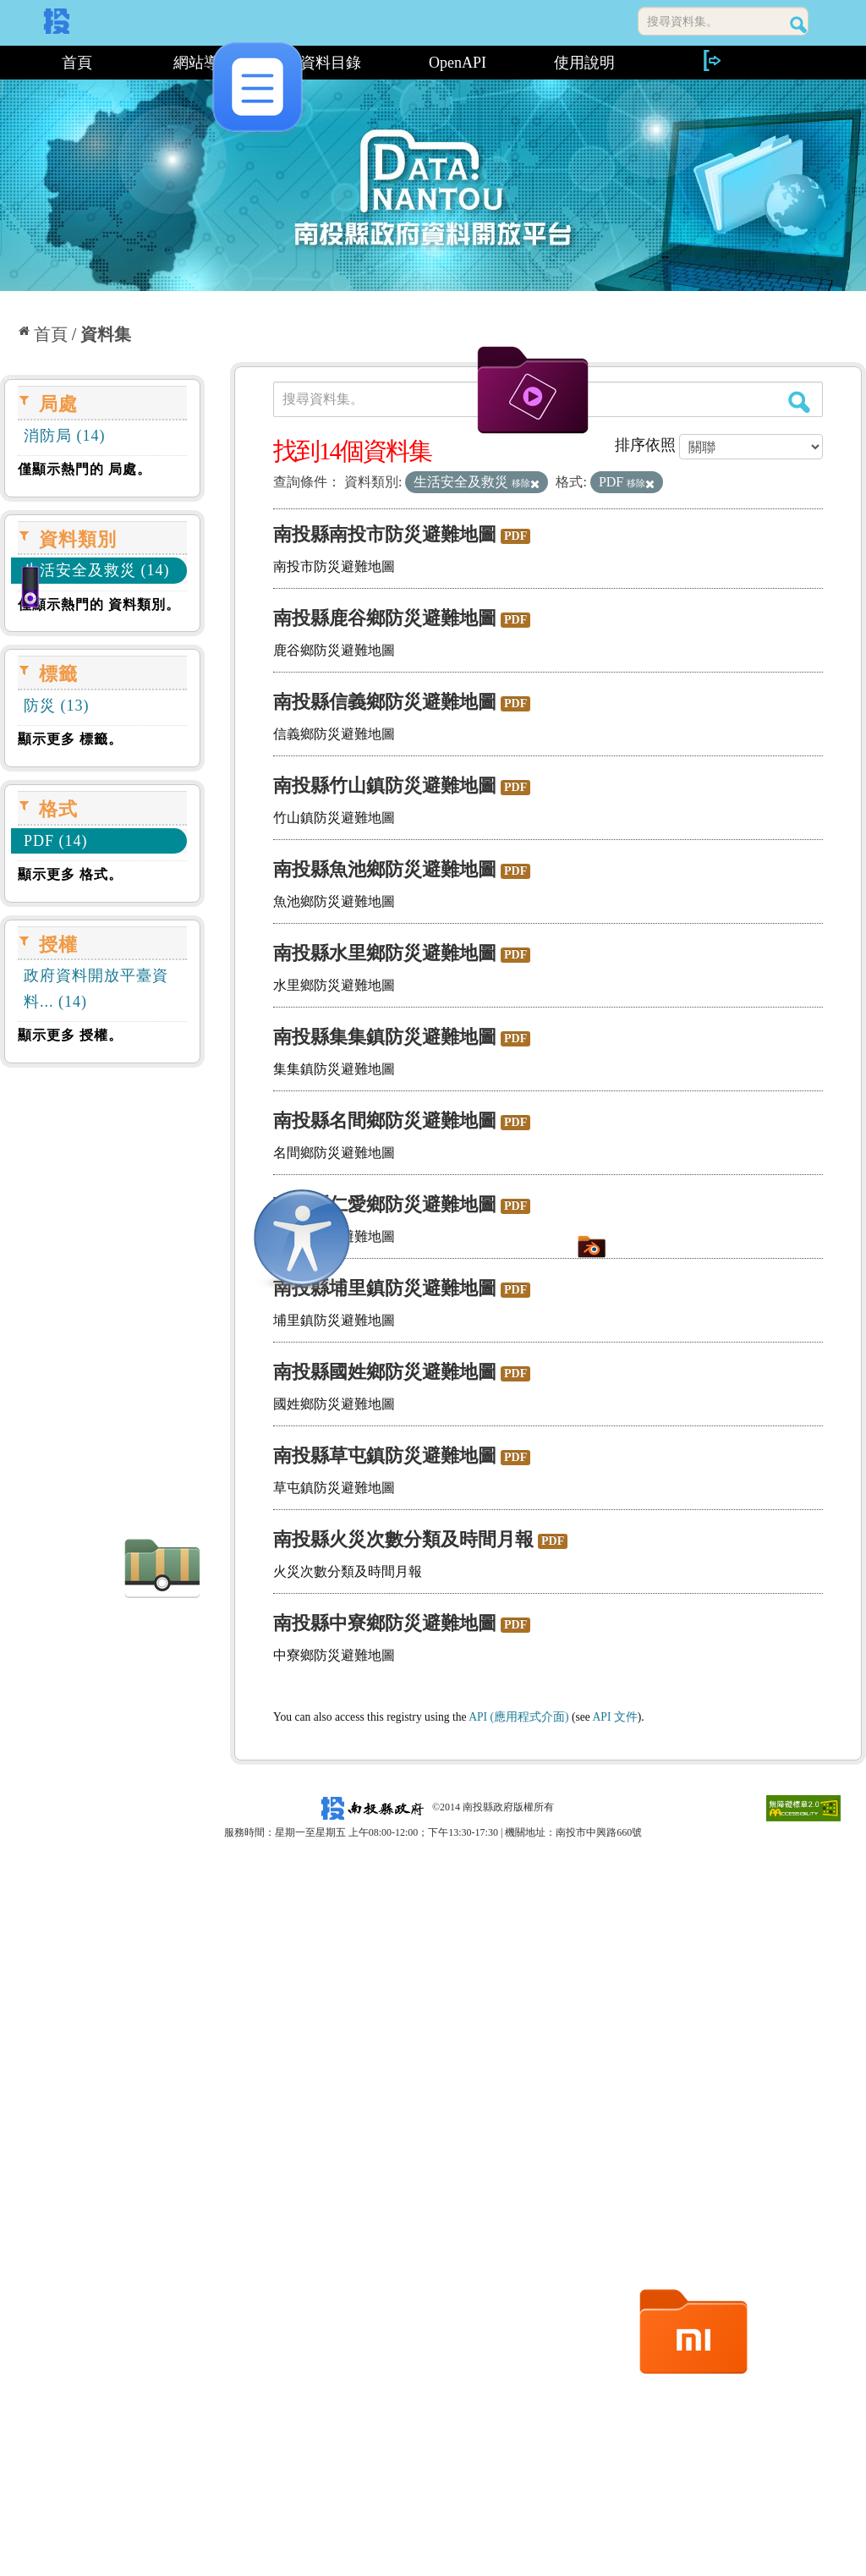  I want to click on folder containing pokémon safari ball themed content, so click(162, 1570).